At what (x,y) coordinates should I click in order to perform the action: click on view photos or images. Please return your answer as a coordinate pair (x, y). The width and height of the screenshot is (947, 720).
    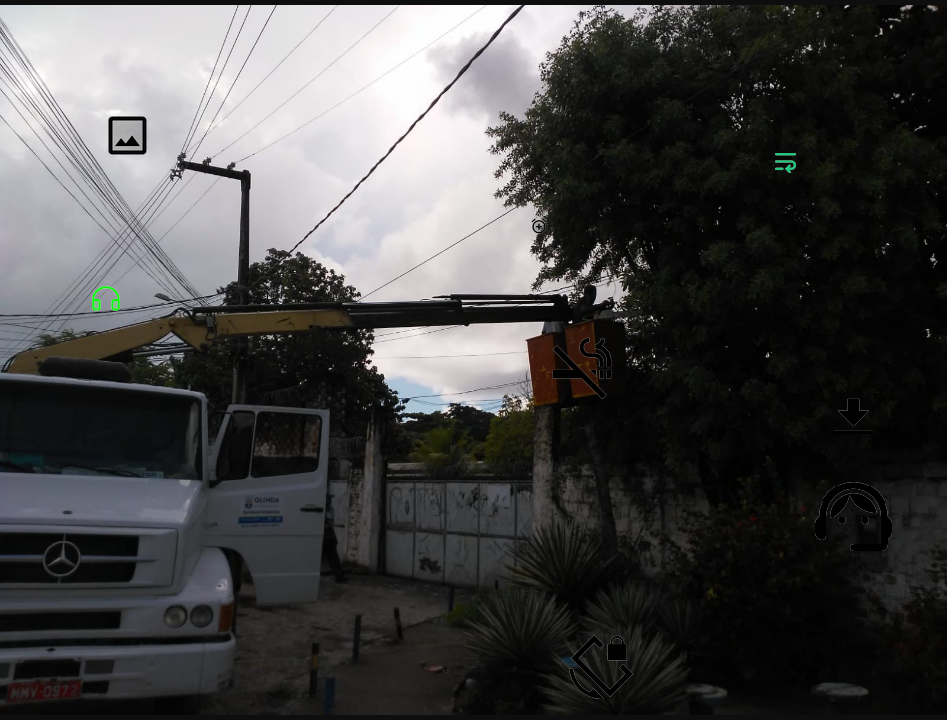
    Looking at the image, I should click on (127, 135).